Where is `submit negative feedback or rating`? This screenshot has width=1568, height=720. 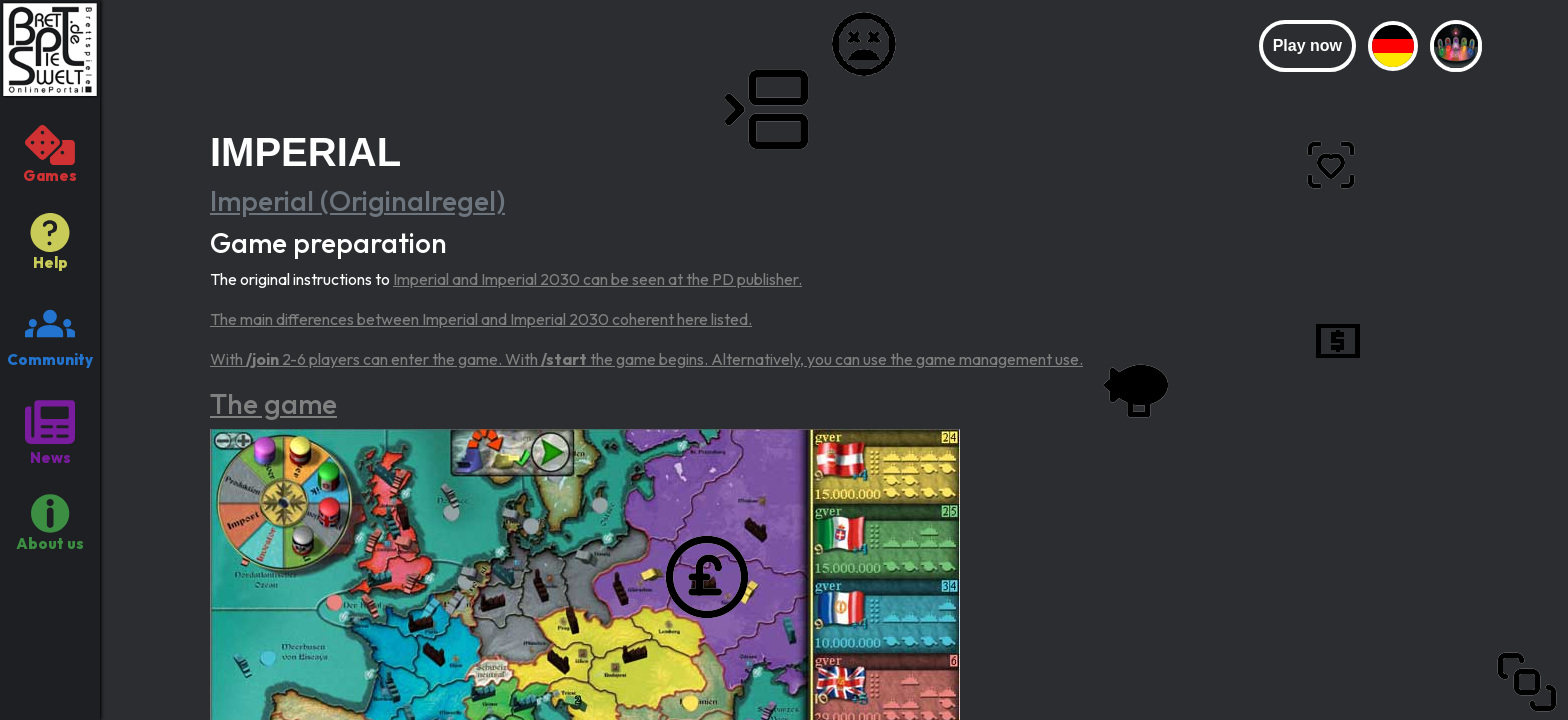 submit negative feedback or rating is located at coordinates (864, 44).